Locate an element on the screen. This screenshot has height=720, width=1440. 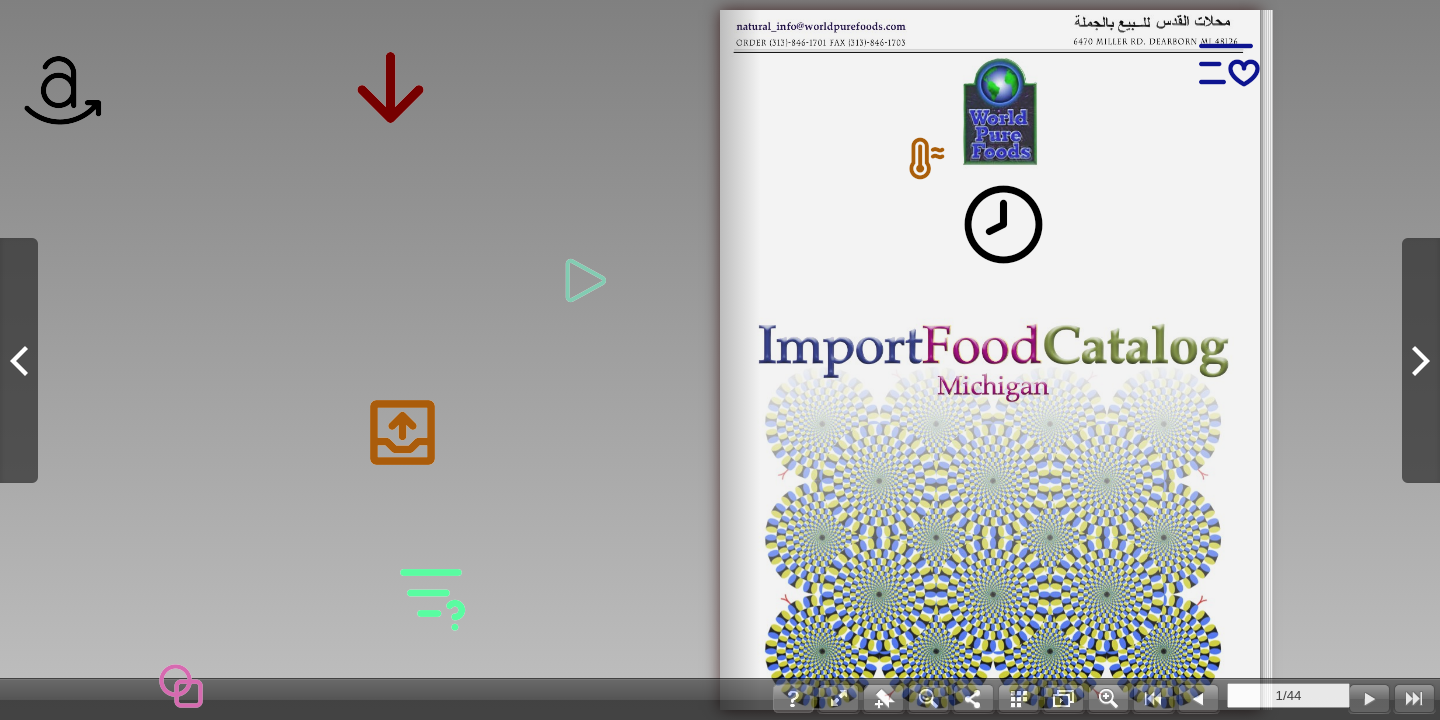
filter settings need attention or review is located at coordinates (431, 593).